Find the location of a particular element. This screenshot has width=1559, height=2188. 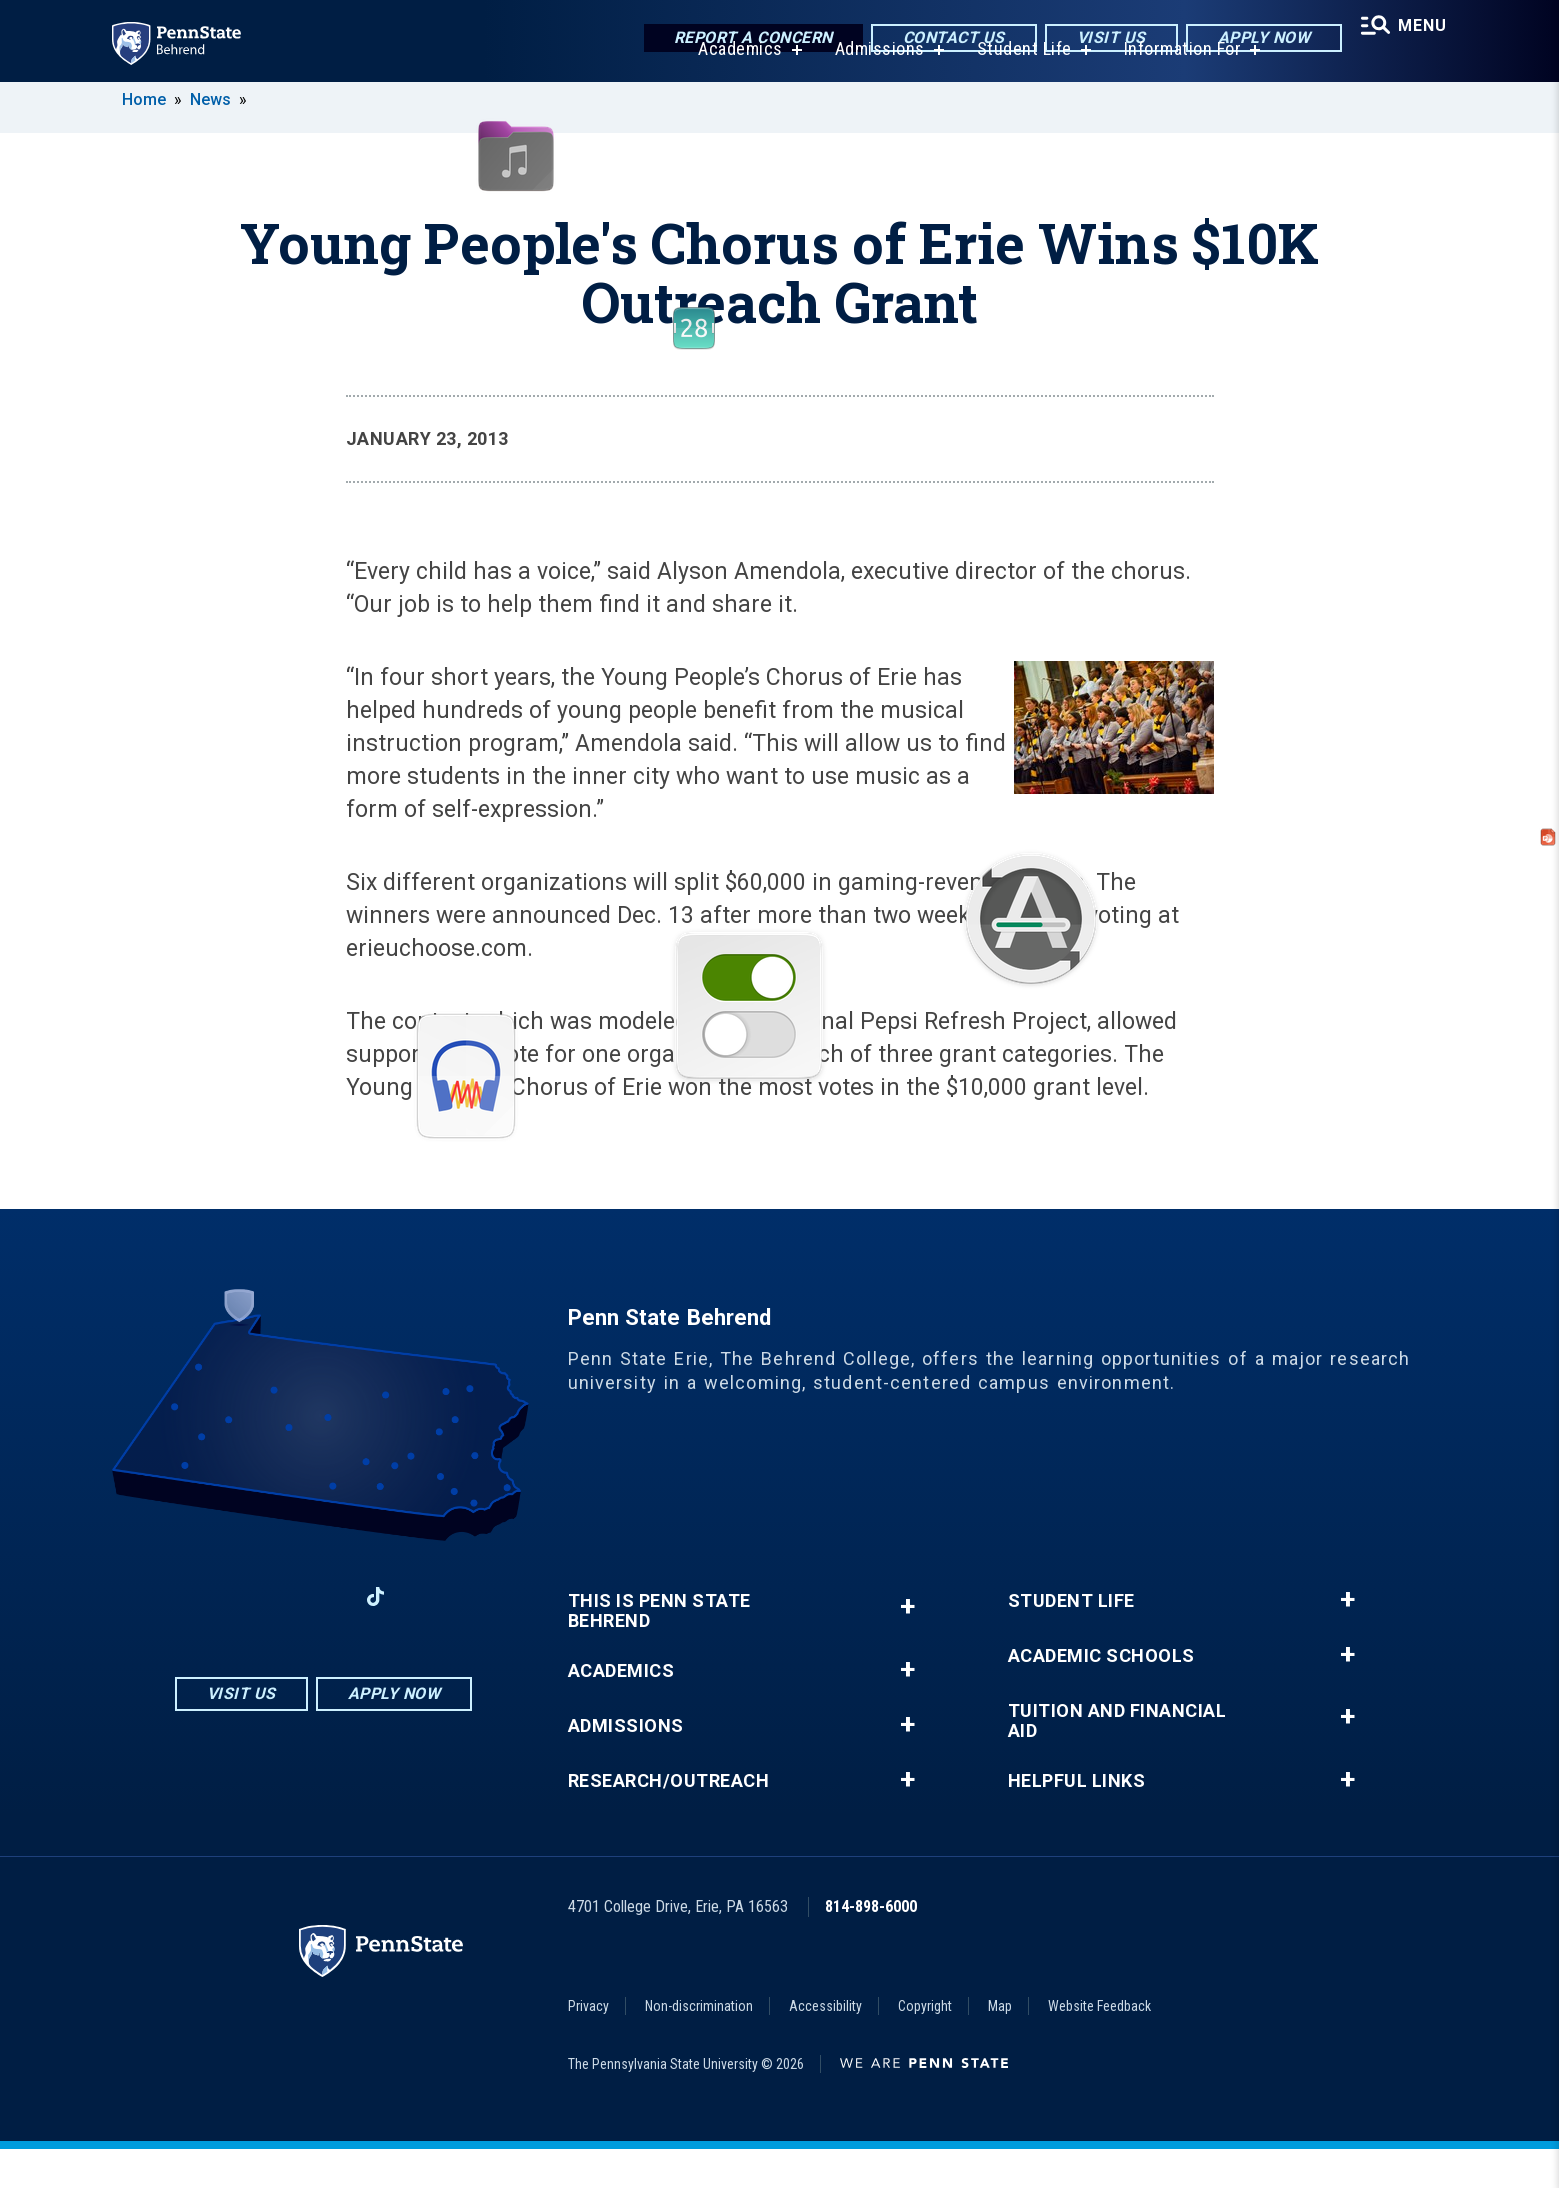

open your music folder is located at coordinates (516, 156).